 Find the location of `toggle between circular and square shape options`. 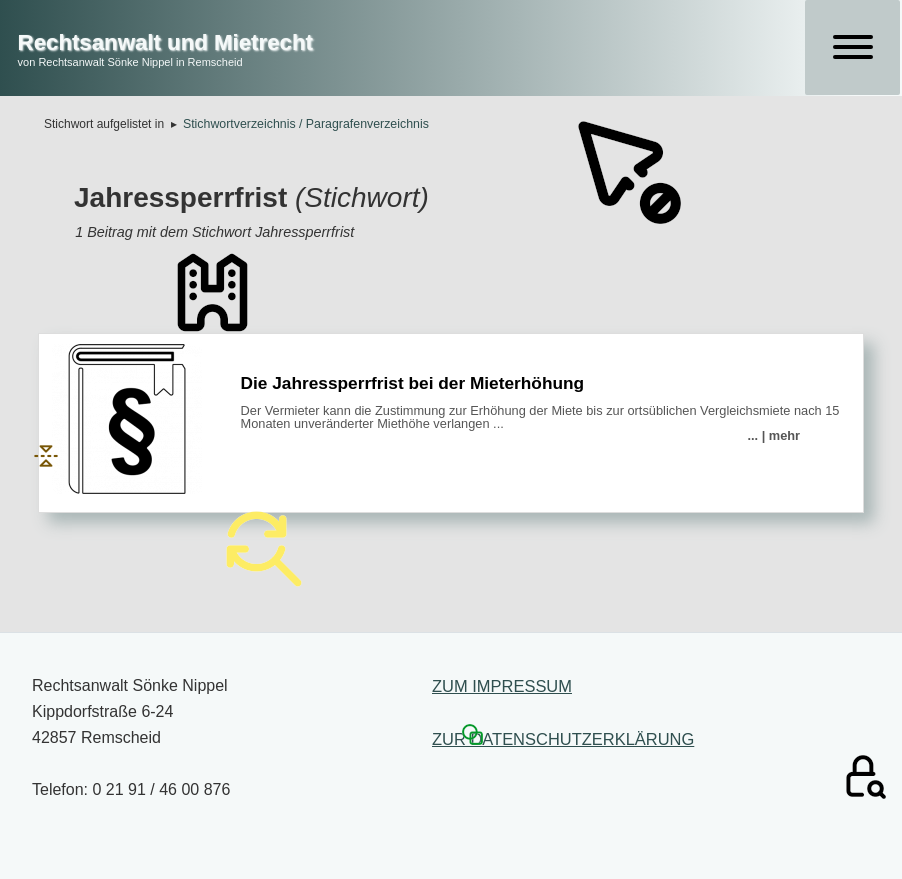

toggle between circular and square shape options is located at coordinates (472, 734).